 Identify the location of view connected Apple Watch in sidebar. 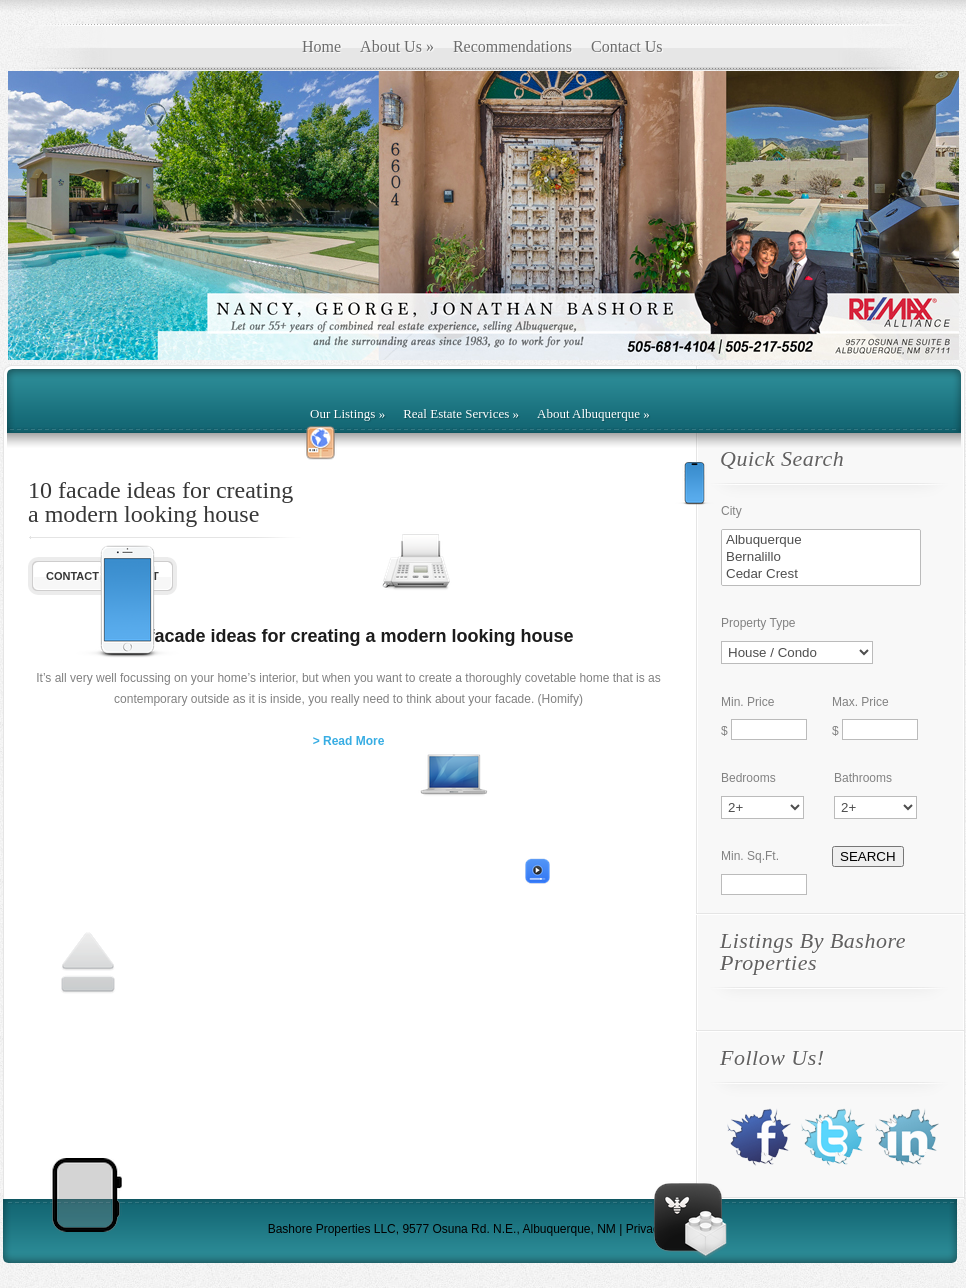
(86, 1195).